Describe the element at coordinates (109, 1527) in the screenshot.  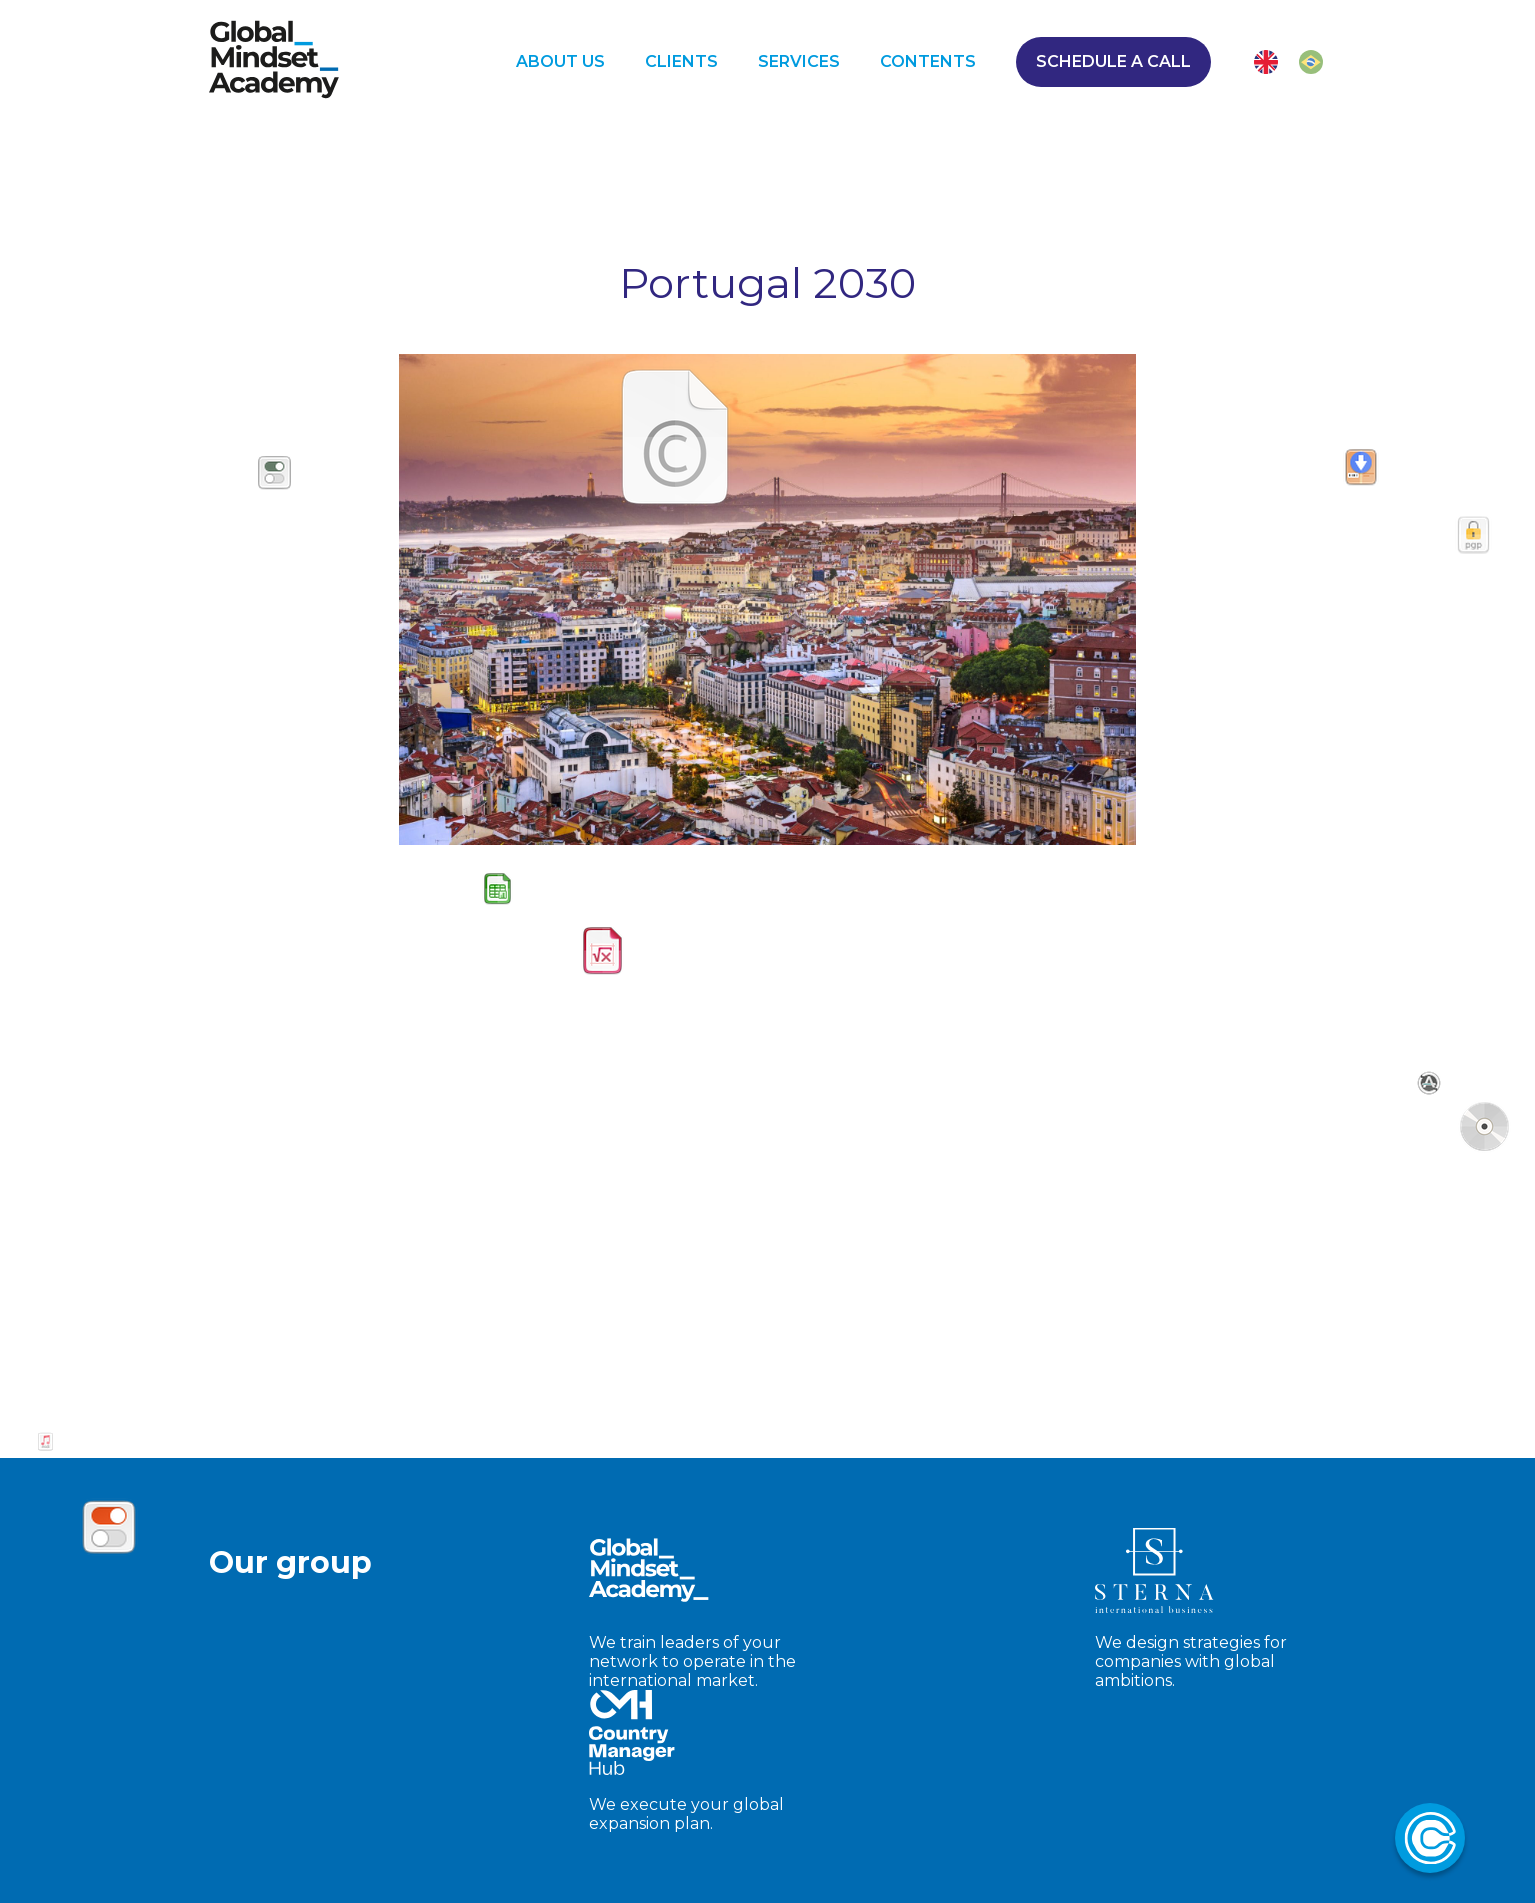
I see `open gnome tweaks to customize system settings` at that location.